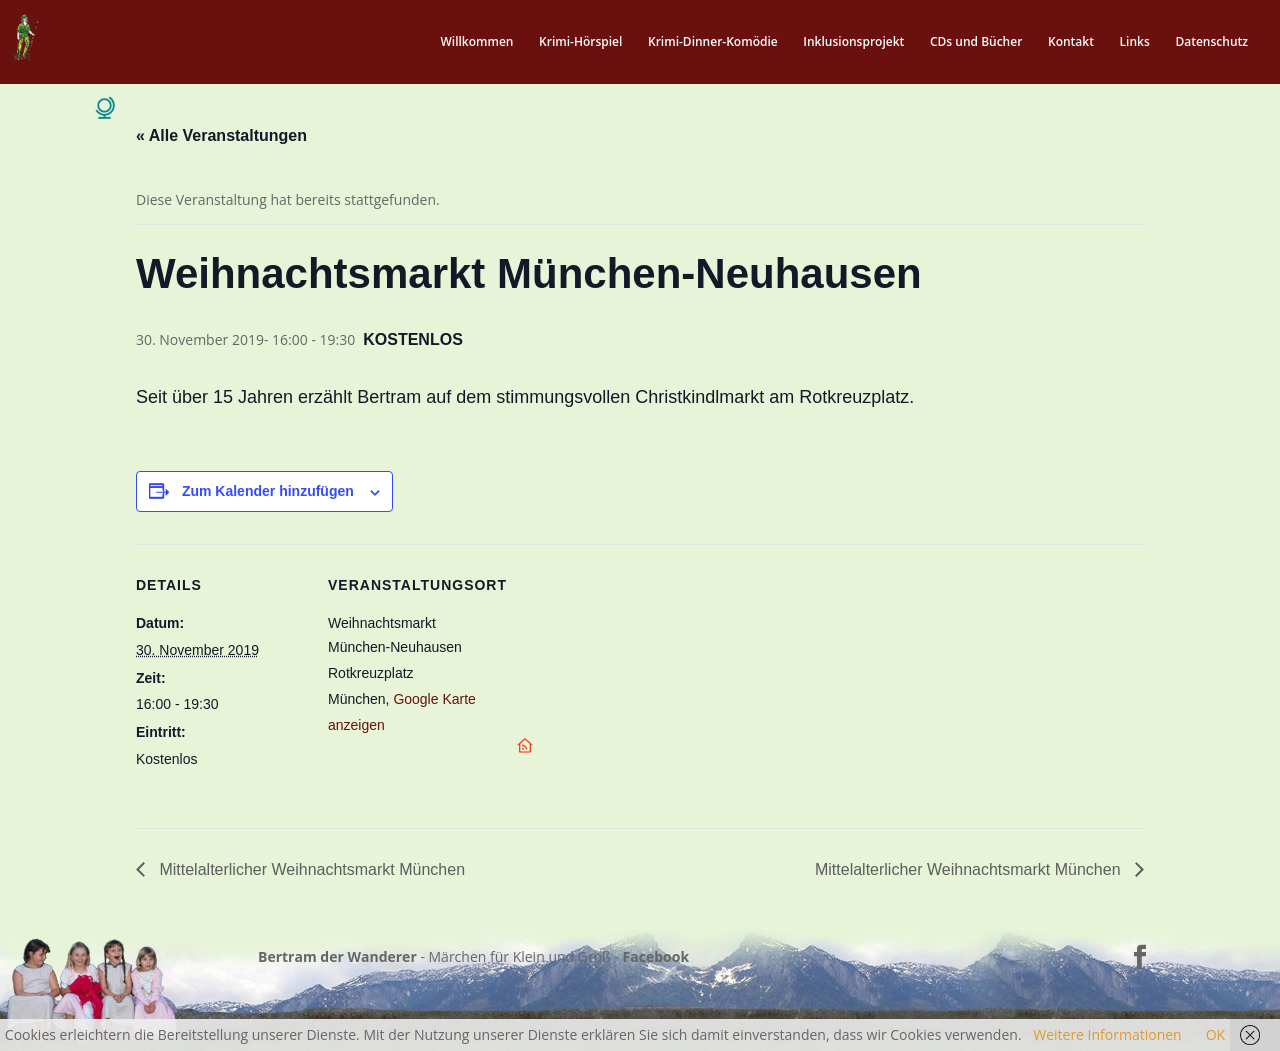 This screenshot has height=1051, width=1280. I want to click on access home network settings, so click(525, 746).